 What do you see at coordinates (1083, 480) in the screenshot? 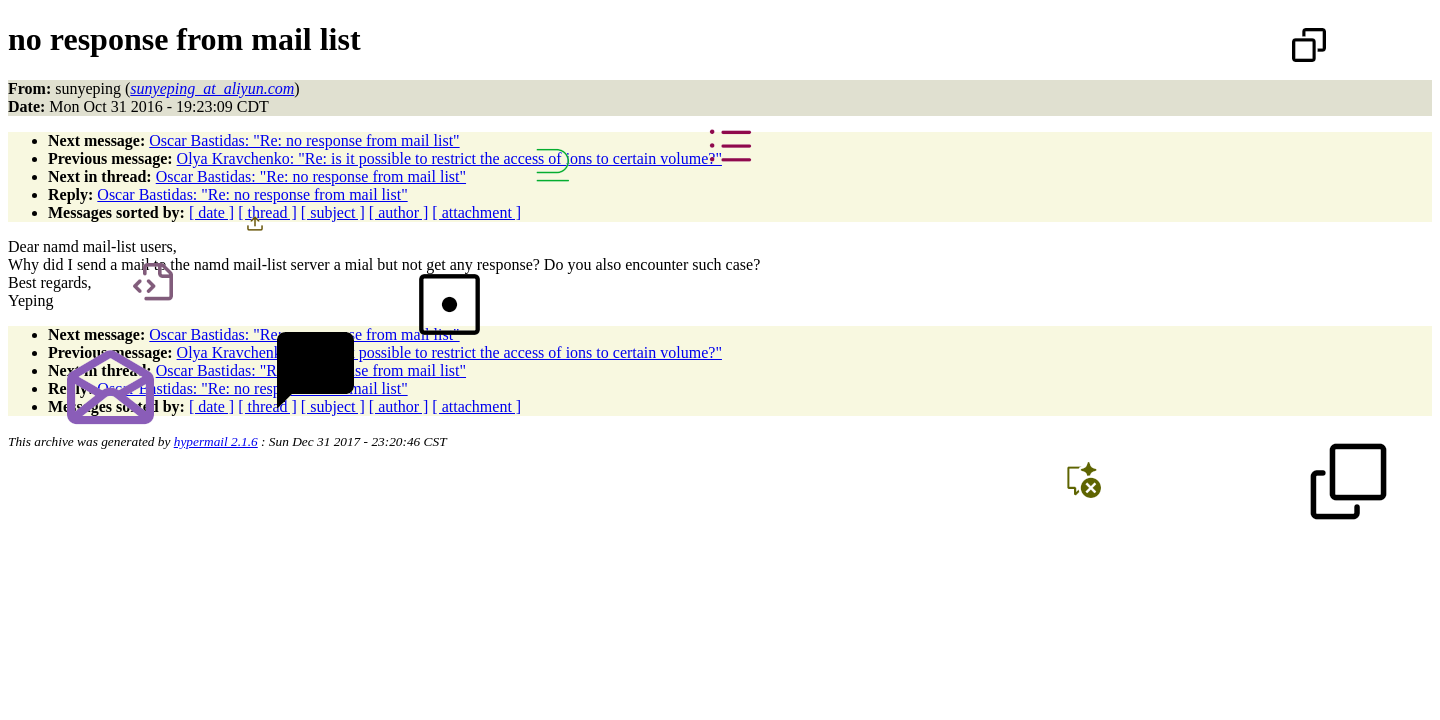
I see `ai chat error or failed response` at bounding box center [1083, 480].